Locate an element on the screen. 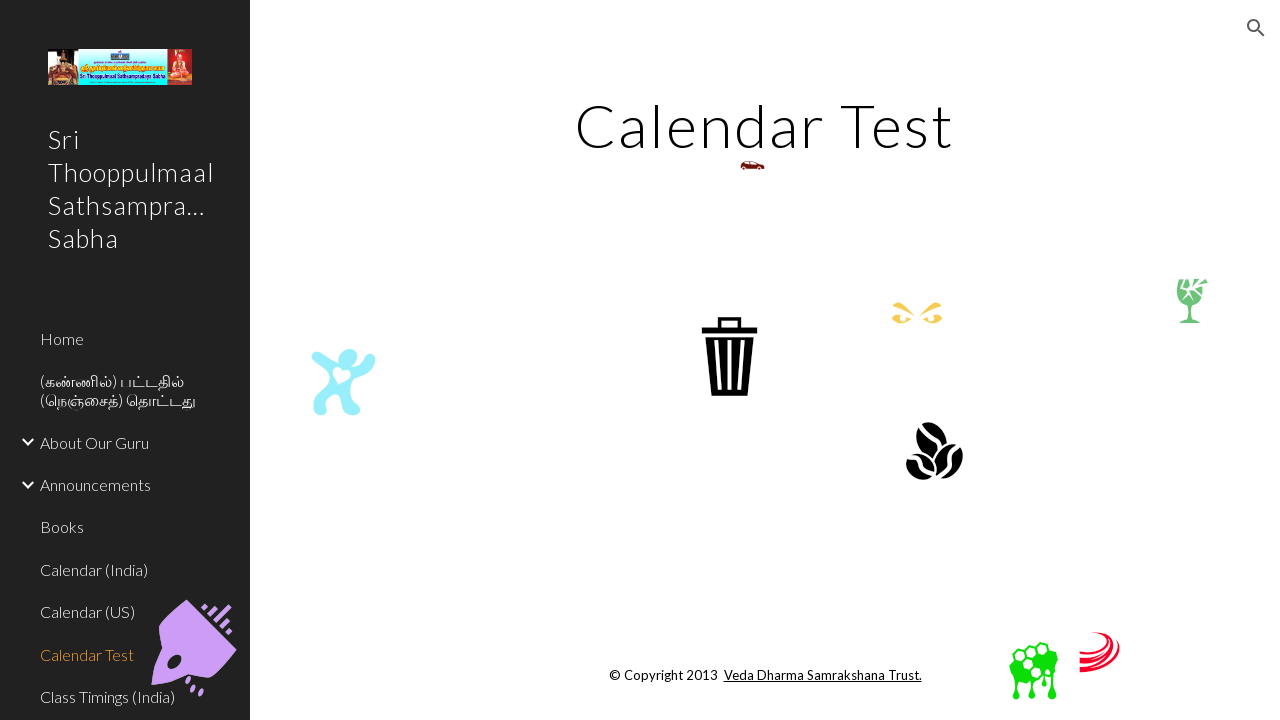  indicates a wind or air-based attack ability is located at coordinates (1099, 652).